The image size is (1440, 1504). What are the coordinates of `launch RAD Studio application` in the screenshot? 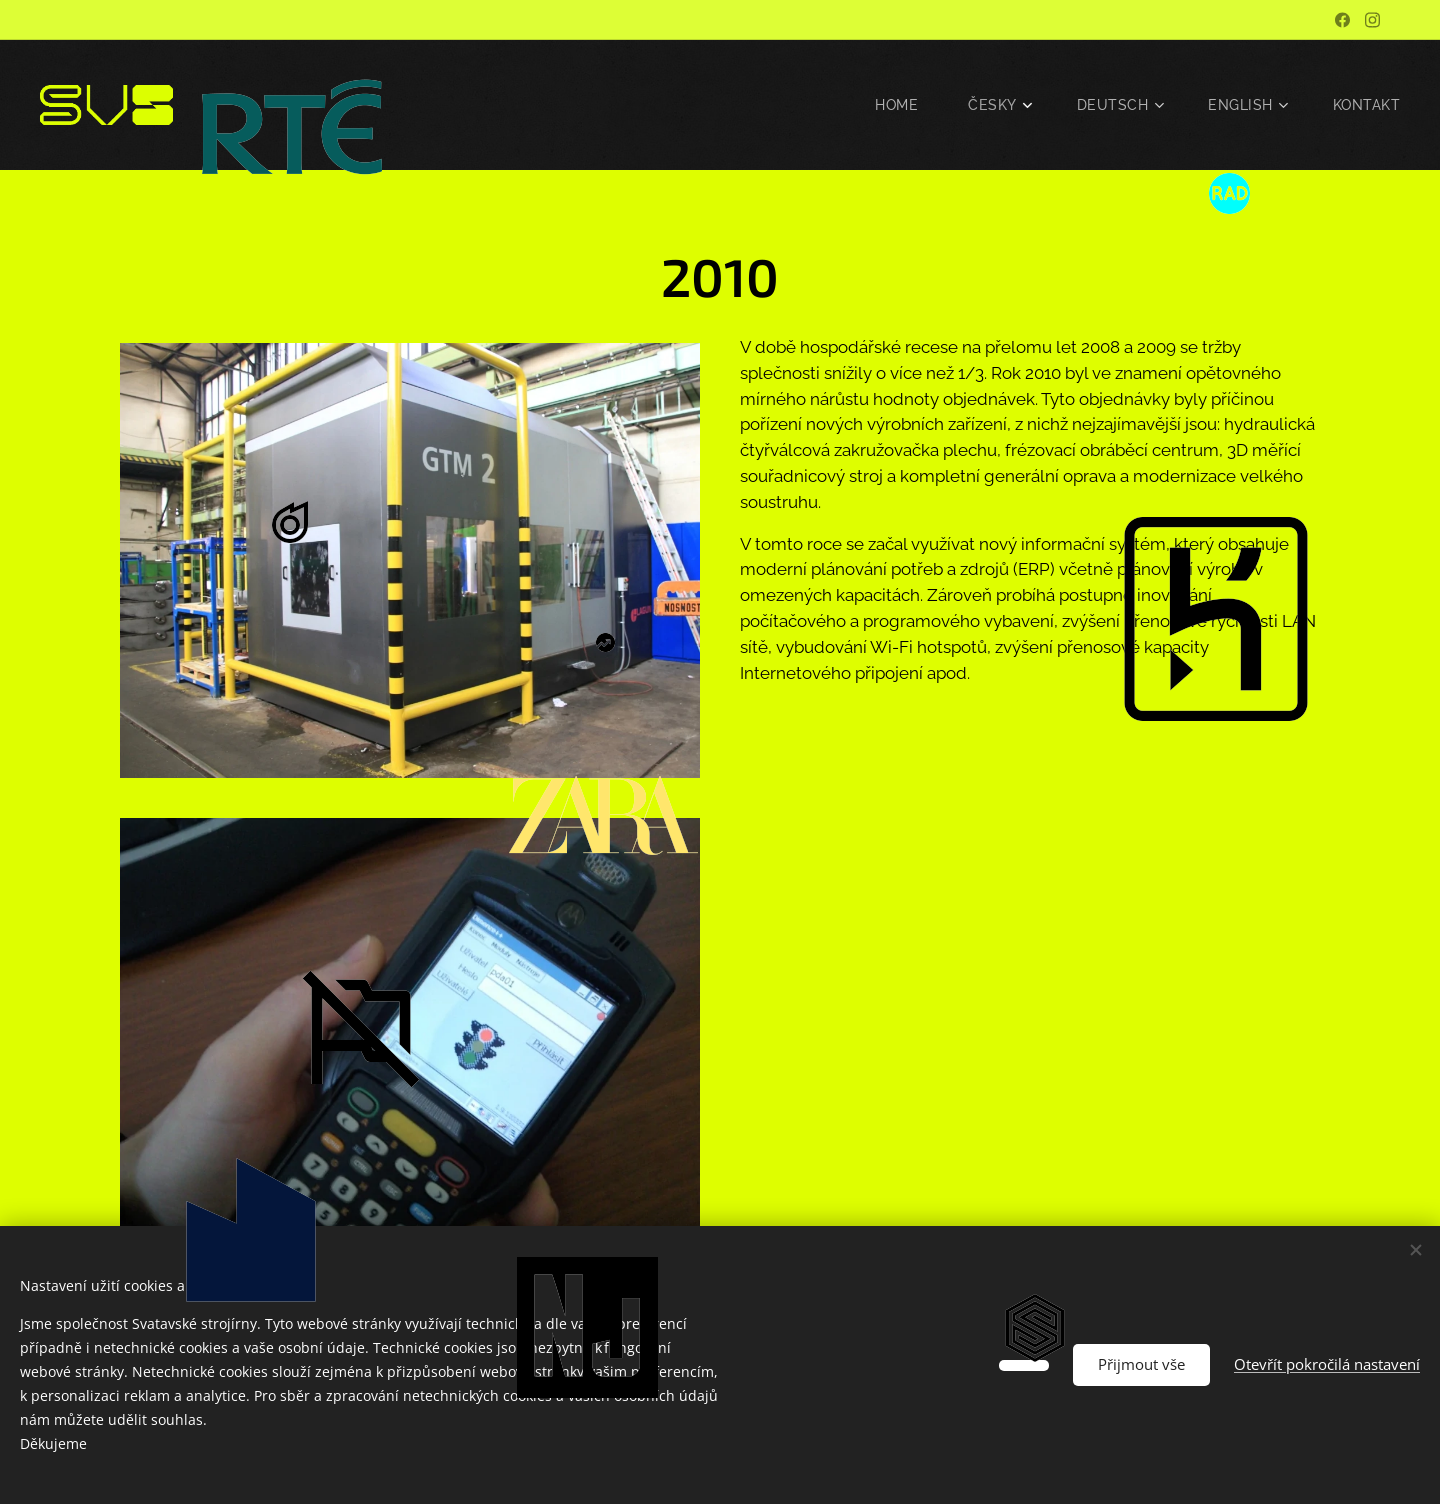 It's located at (1229, 193).